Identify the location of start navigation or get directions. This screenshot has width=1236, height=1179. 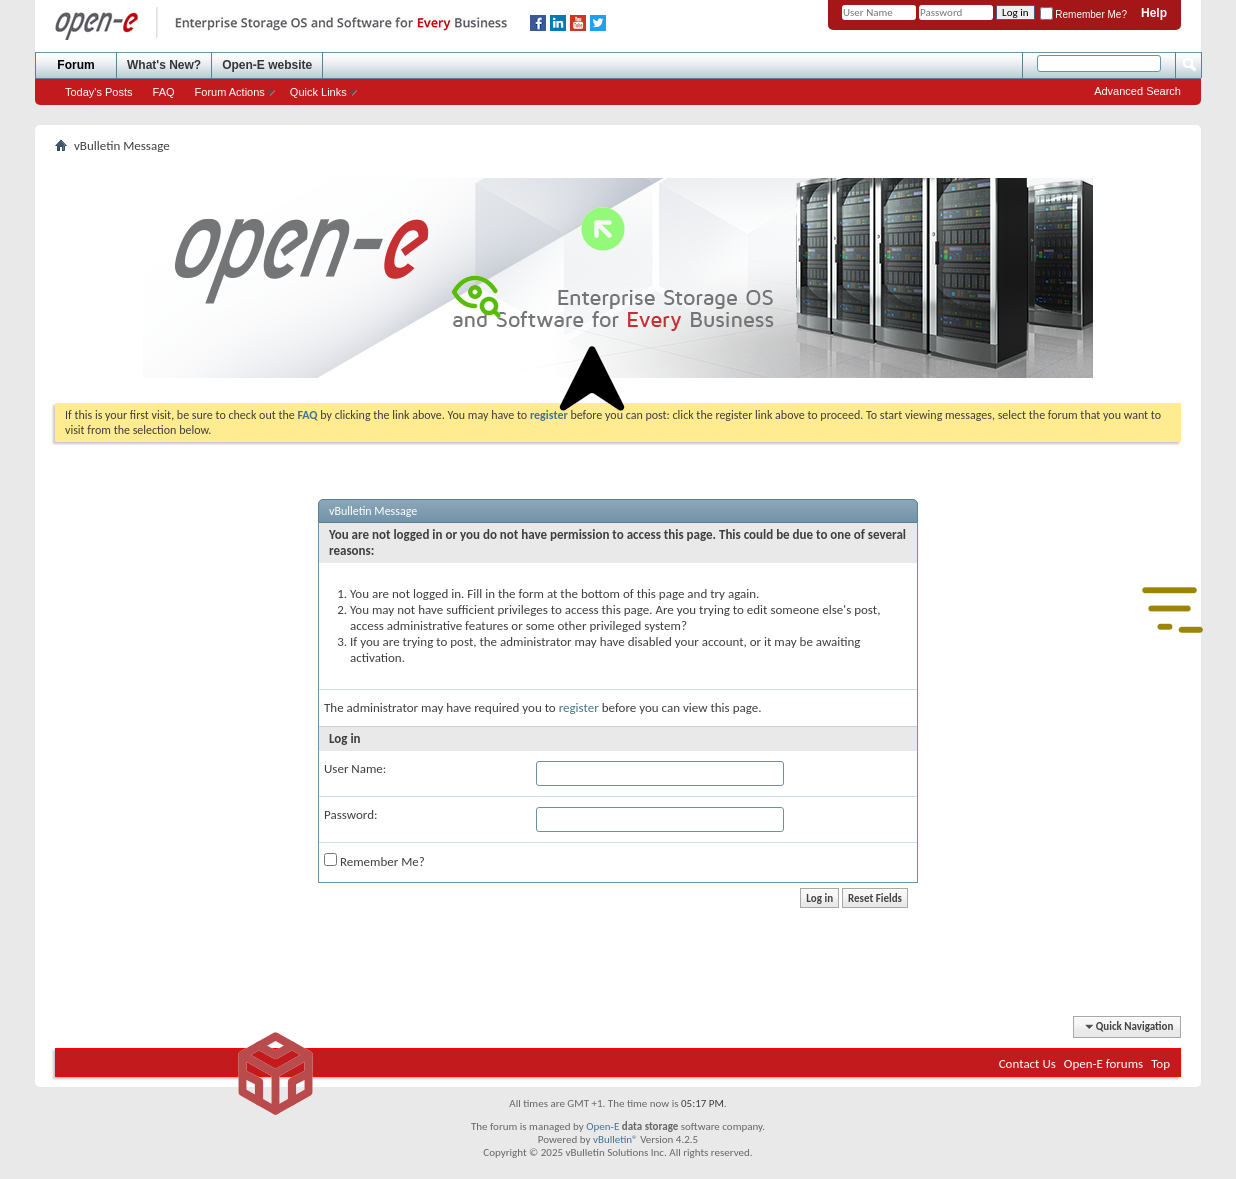
(592, 382).